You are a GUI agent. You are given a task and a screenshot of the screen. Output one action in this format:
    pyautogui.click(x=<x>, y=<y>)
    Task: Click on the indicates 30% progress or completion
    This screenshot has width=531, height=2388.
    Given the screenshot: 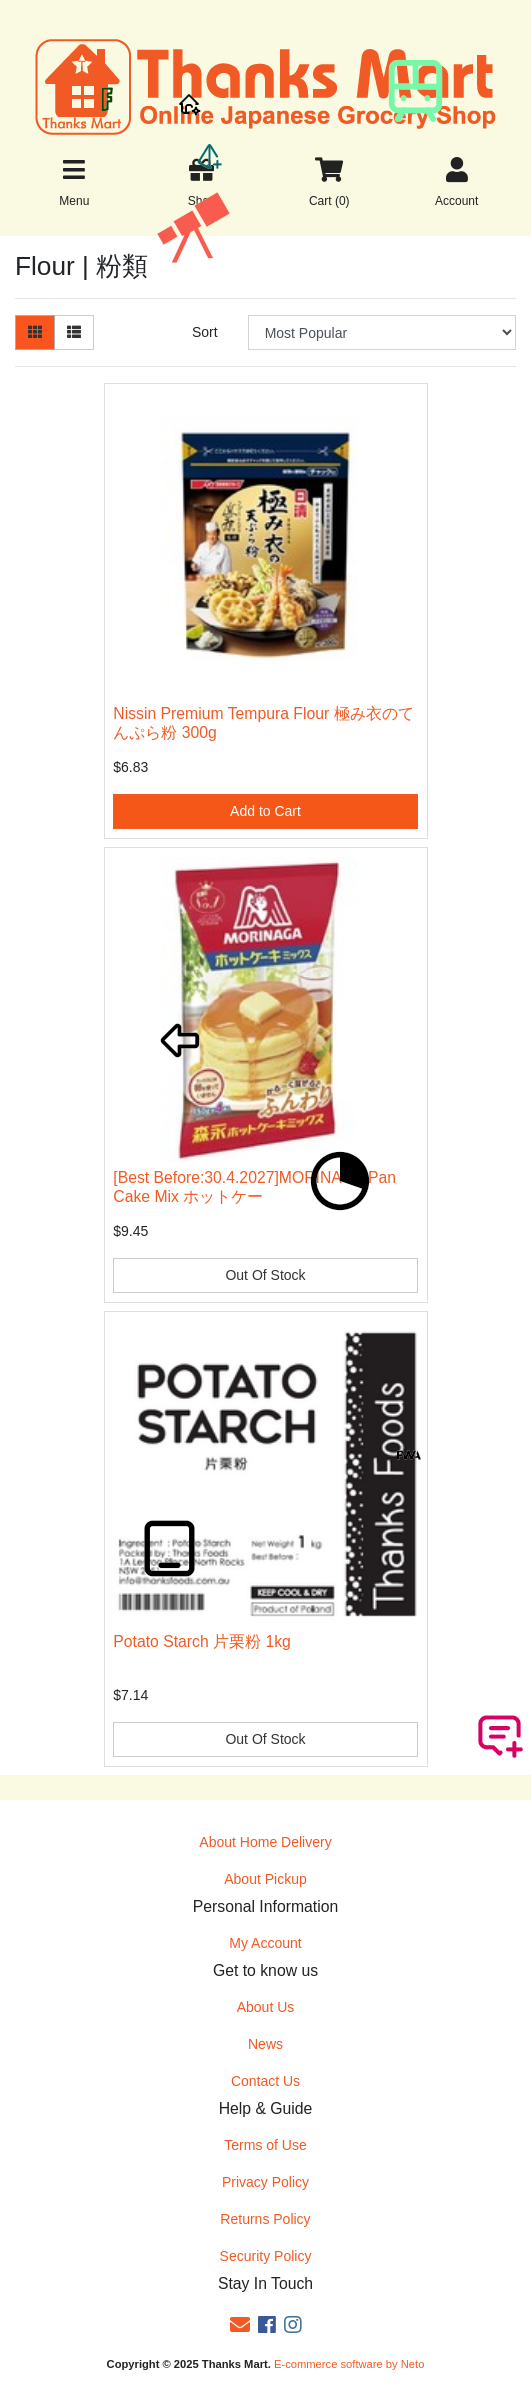 What is the action you would take?
    pyautogui.click(x=340, y=1181)
    